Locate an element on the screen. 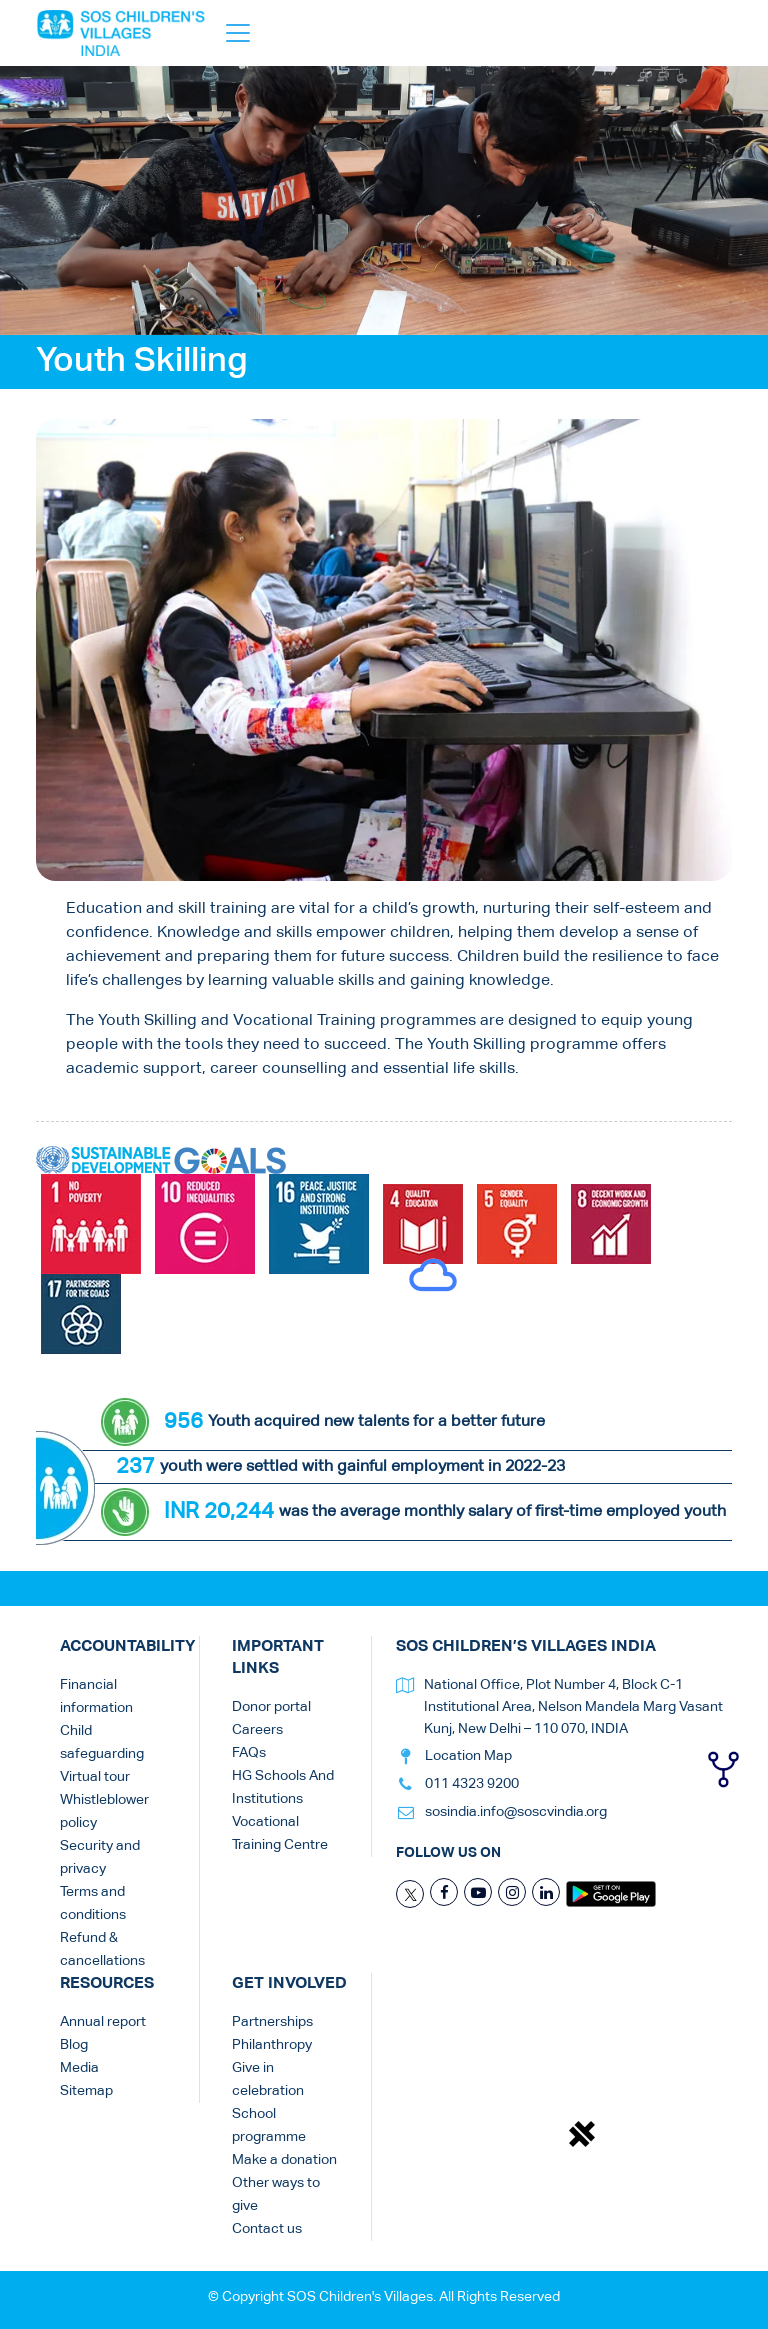  view git branch network or commit history is located at coordinates (723, 1769).